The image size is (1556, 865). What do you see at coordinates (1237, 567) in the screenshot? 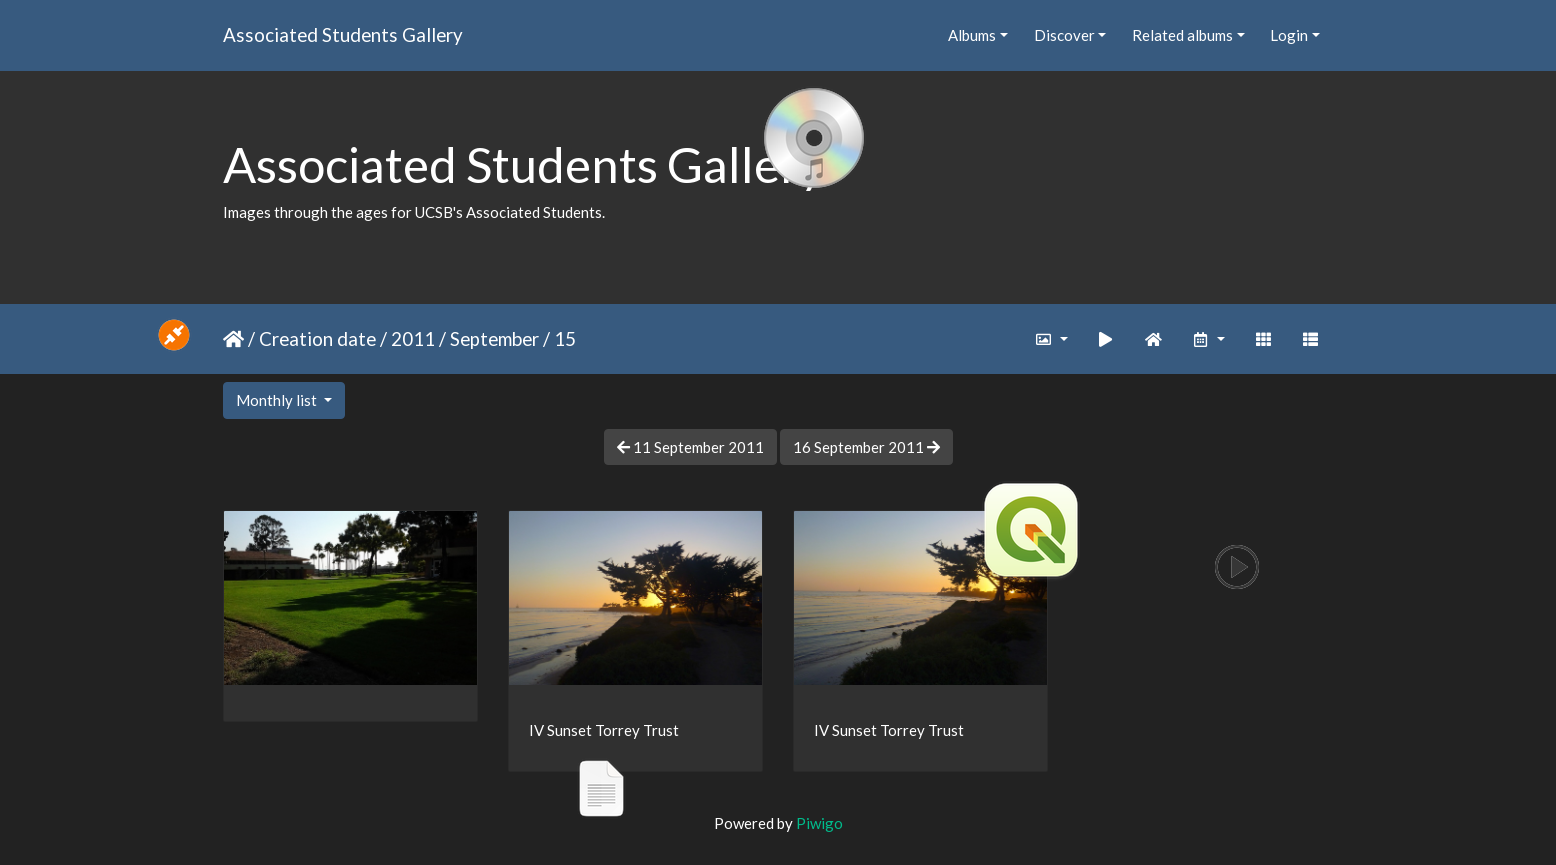
I see `start or resume a process` at bounding box center [1237, 567].